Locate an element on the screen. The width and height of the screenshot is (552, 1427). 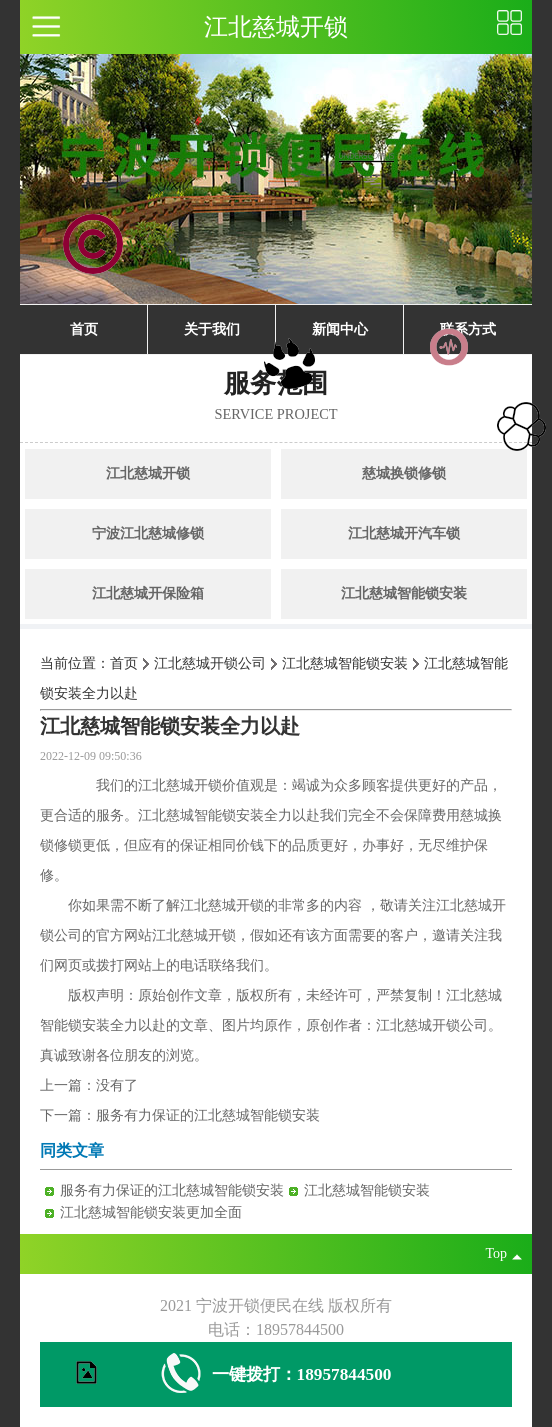
indicates copyrighted content is located at coordinates (93, 244).